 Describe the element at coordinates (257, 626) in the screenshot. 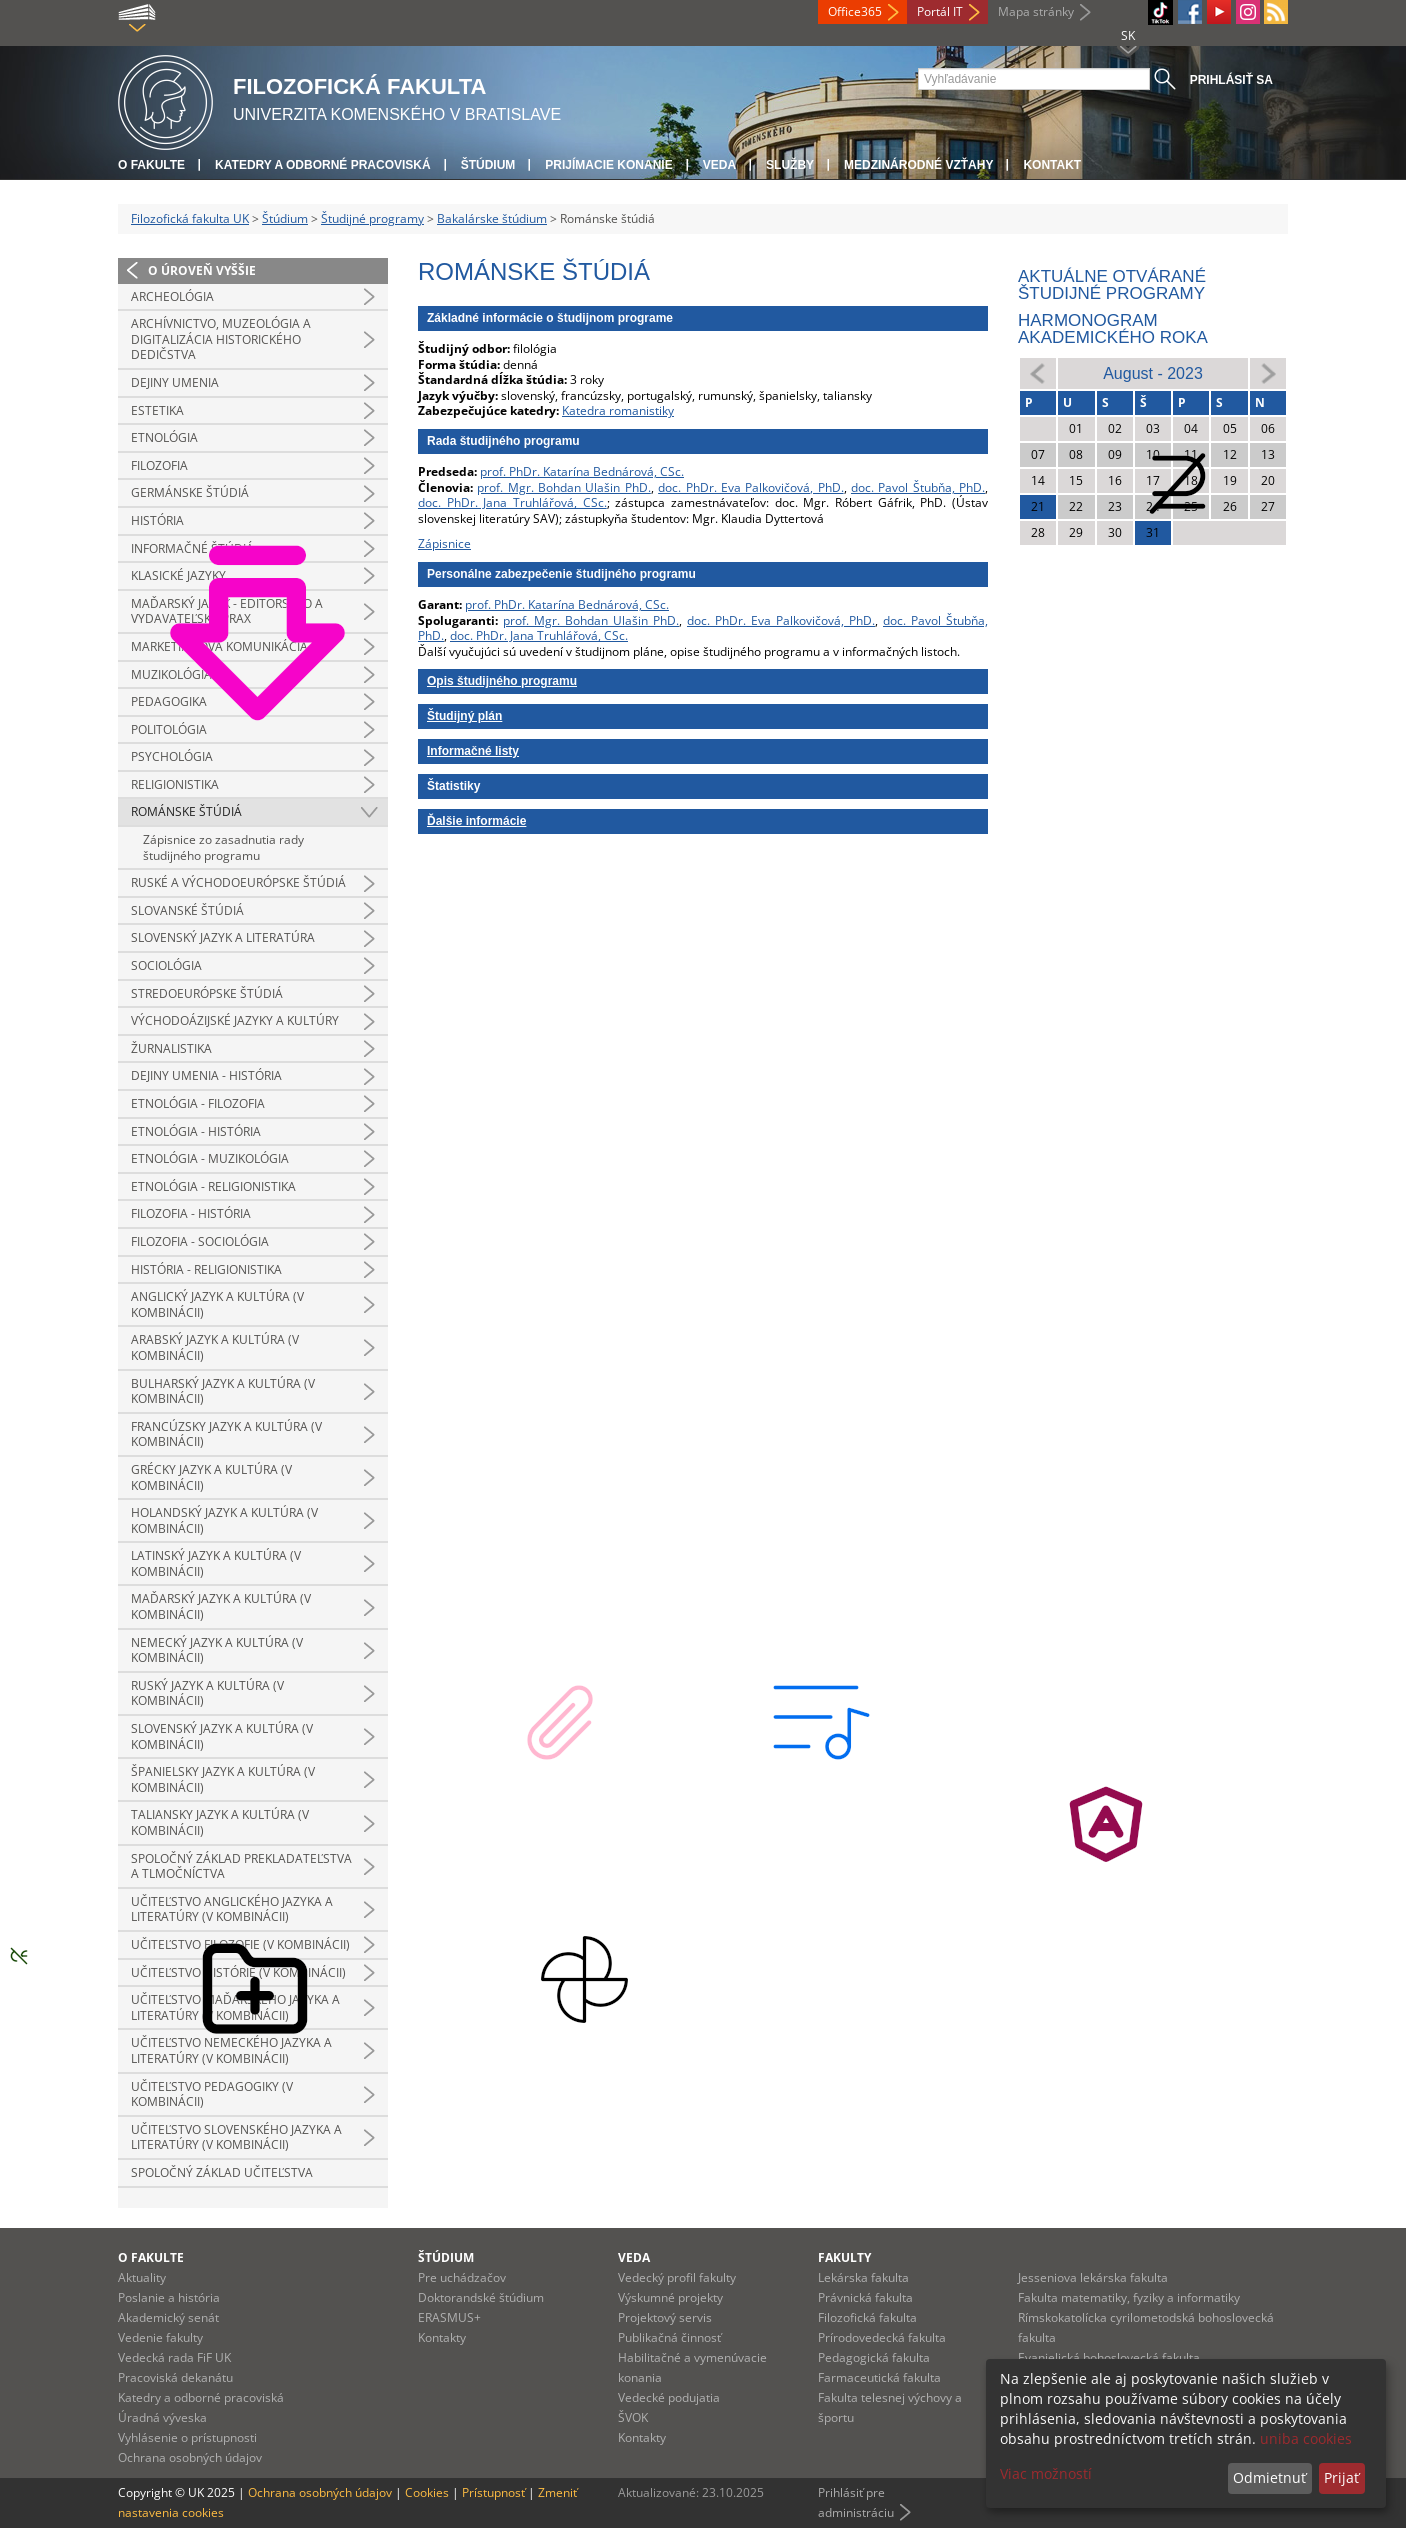

I see `download file or content` at that location.